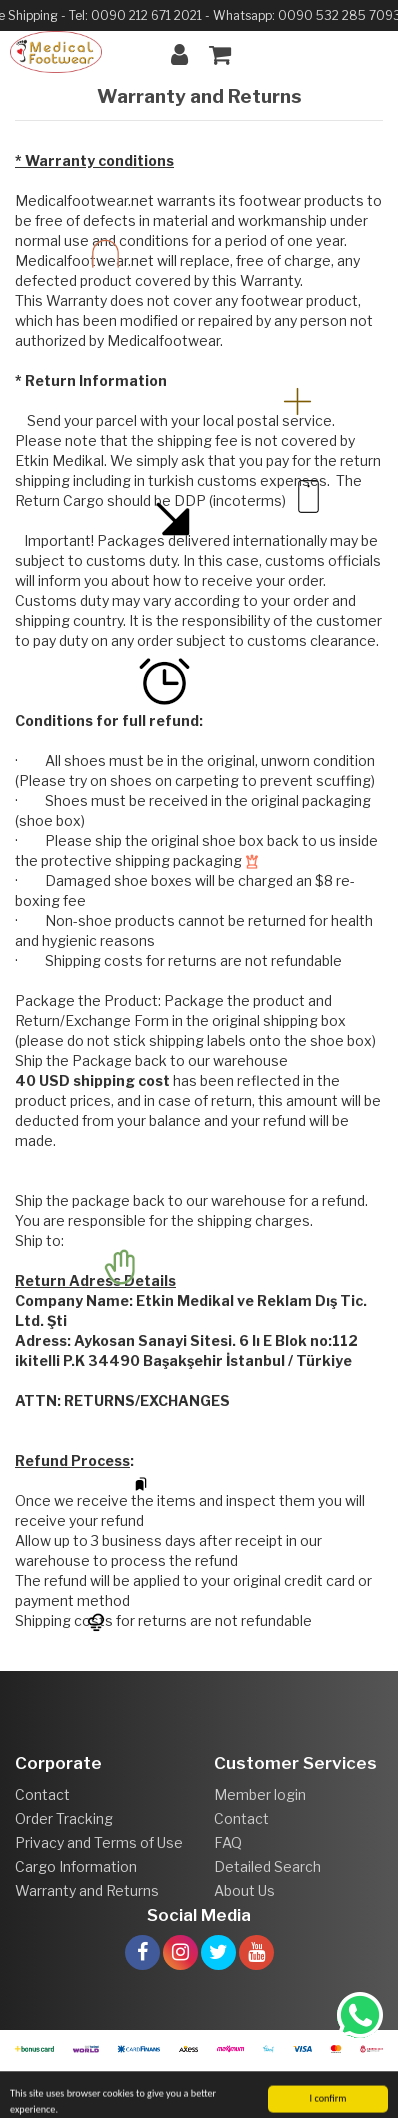 The height and width of the screenshot is (2118, 398). What do you see at coordinates (308, 496) in the screenshot?
I see `access device camera through mobile` at bounding box center [308, 496].